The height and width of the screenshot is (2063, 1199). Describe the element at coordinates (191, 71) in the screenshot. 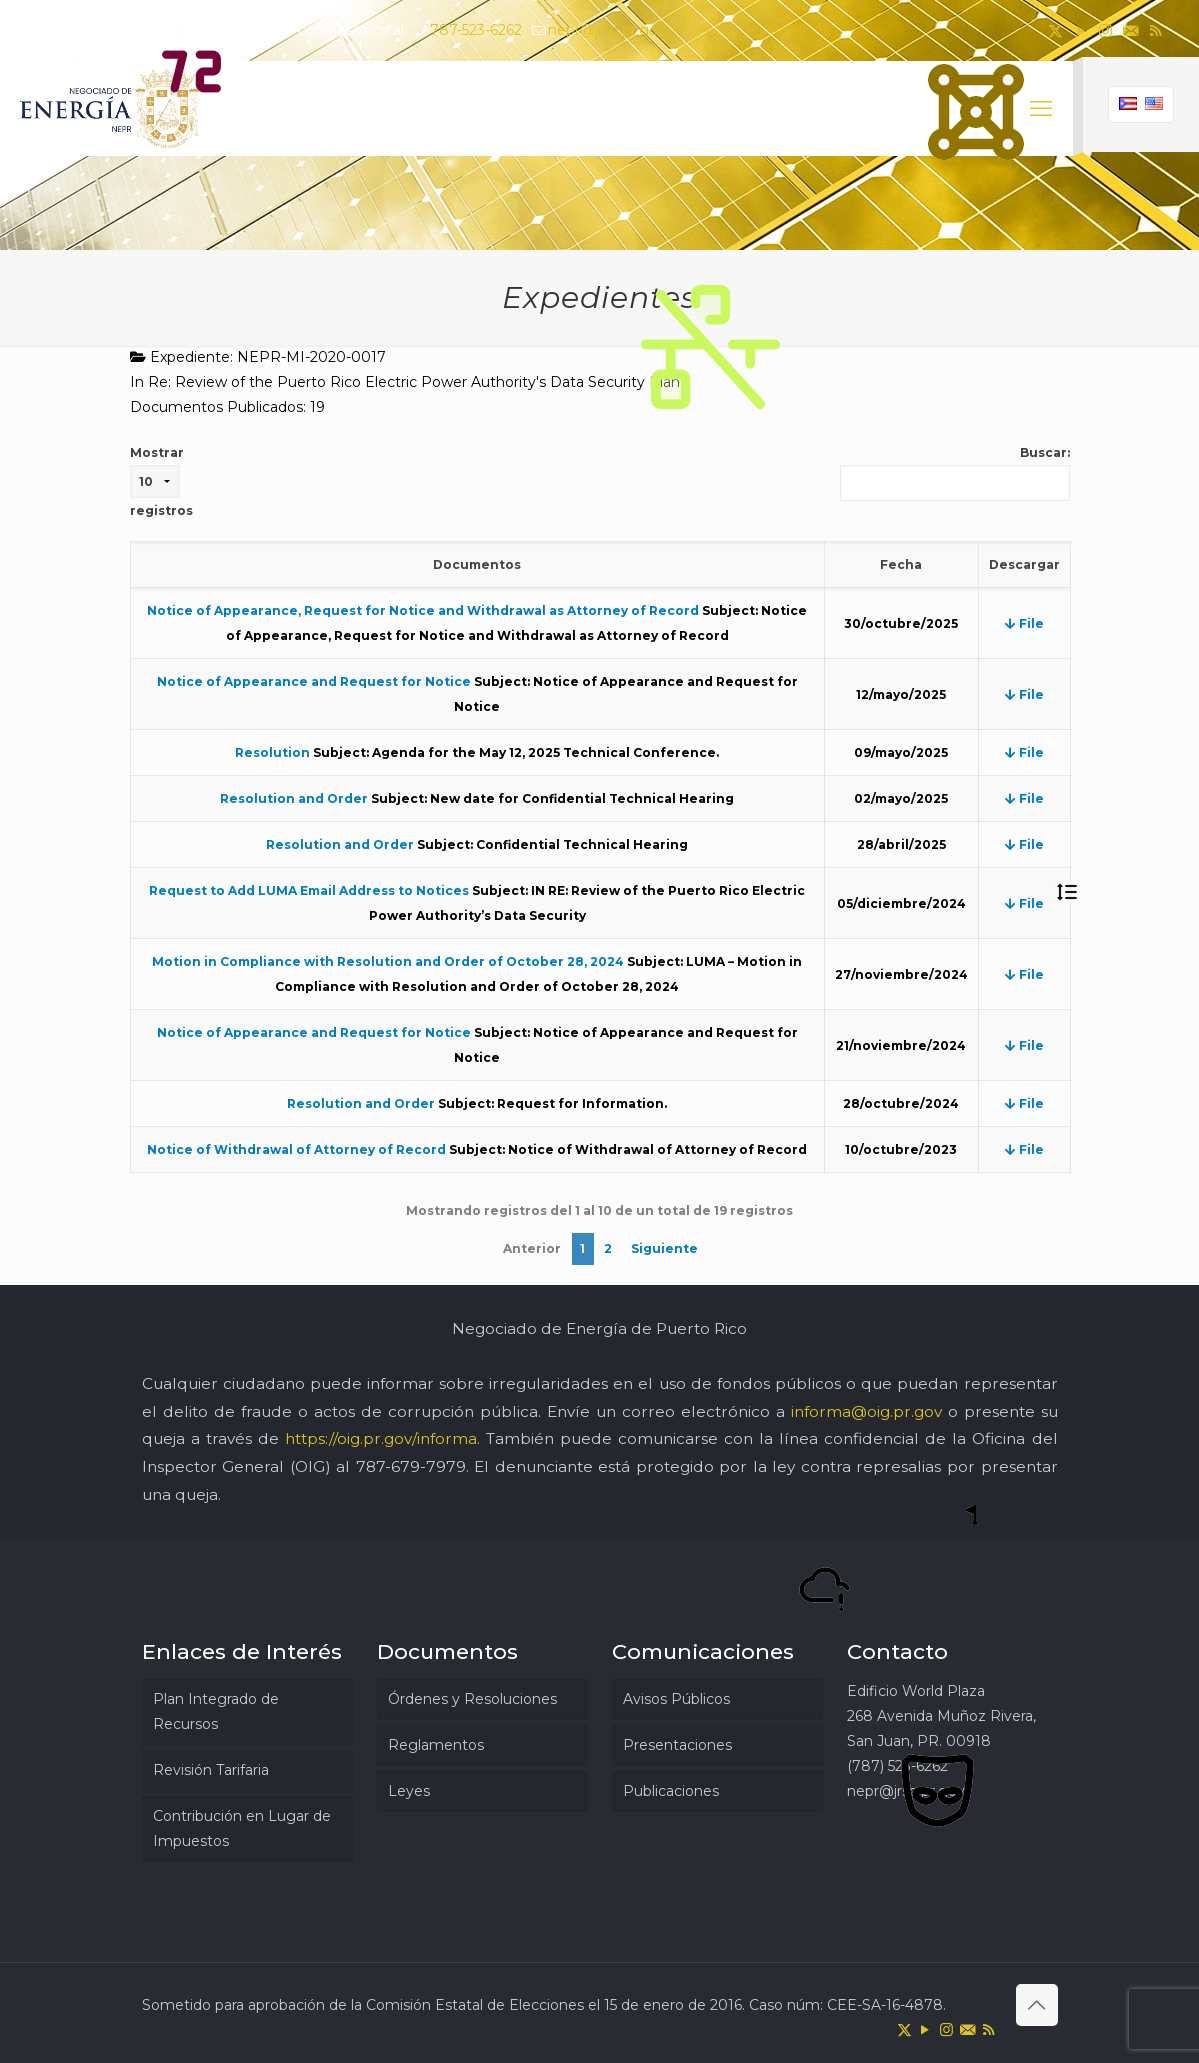

I see `indicates item number 72 in a list or sequence` at that location.